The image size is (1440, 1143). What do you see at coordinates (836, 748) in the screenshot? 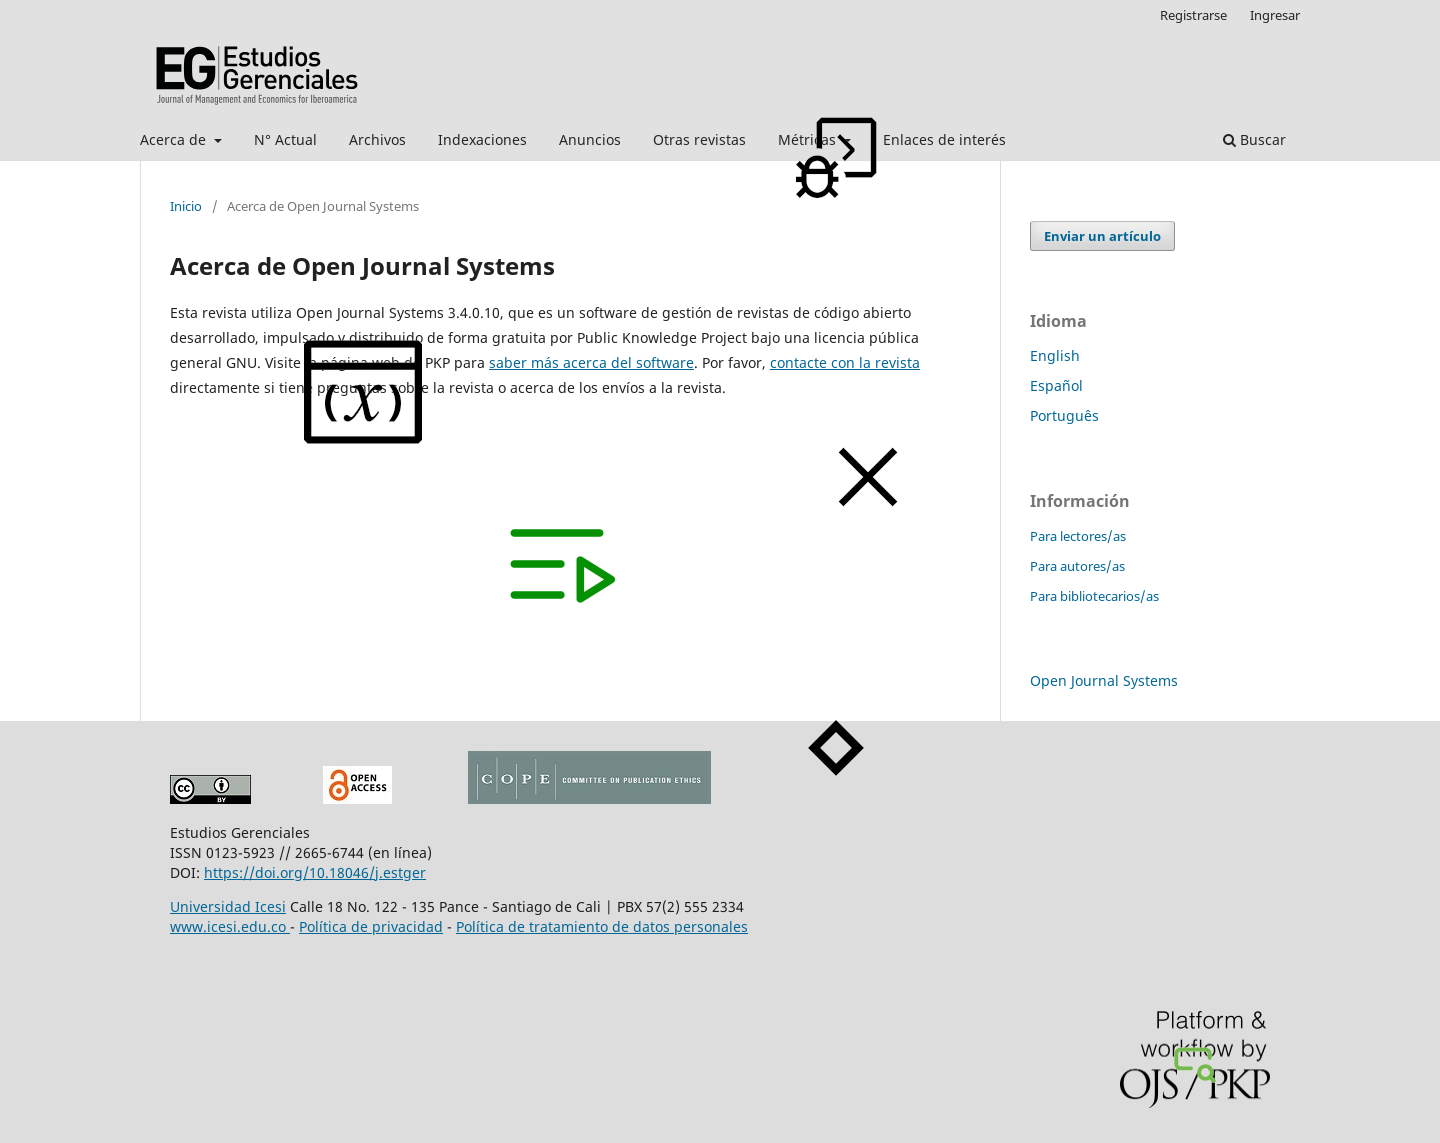
I see `unverified log breakpoint in debug mode` at bounding box center [836, 748].